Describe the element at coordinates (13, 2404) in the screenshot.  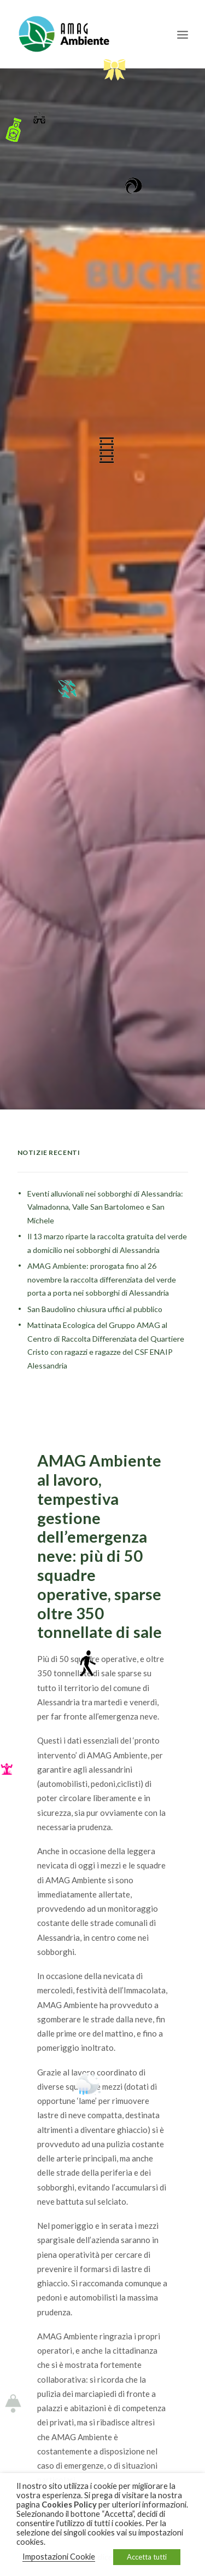
I see `indicates a crushing or weight-based attack in a game` at that location.